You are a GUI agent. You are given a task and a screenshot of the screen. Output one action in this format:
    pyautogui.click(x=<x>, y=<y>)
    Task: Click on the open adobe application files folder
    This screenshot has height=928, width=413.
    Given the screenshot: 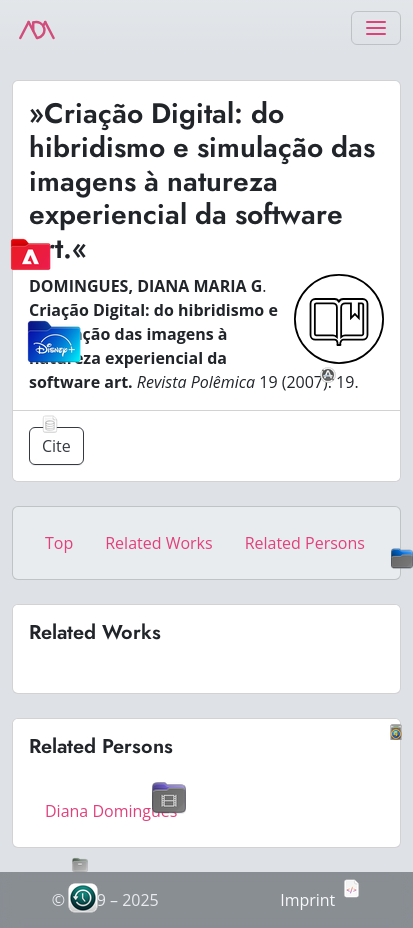 What is the action you would take?
    pyautogui.click(x=30, y=255)
    